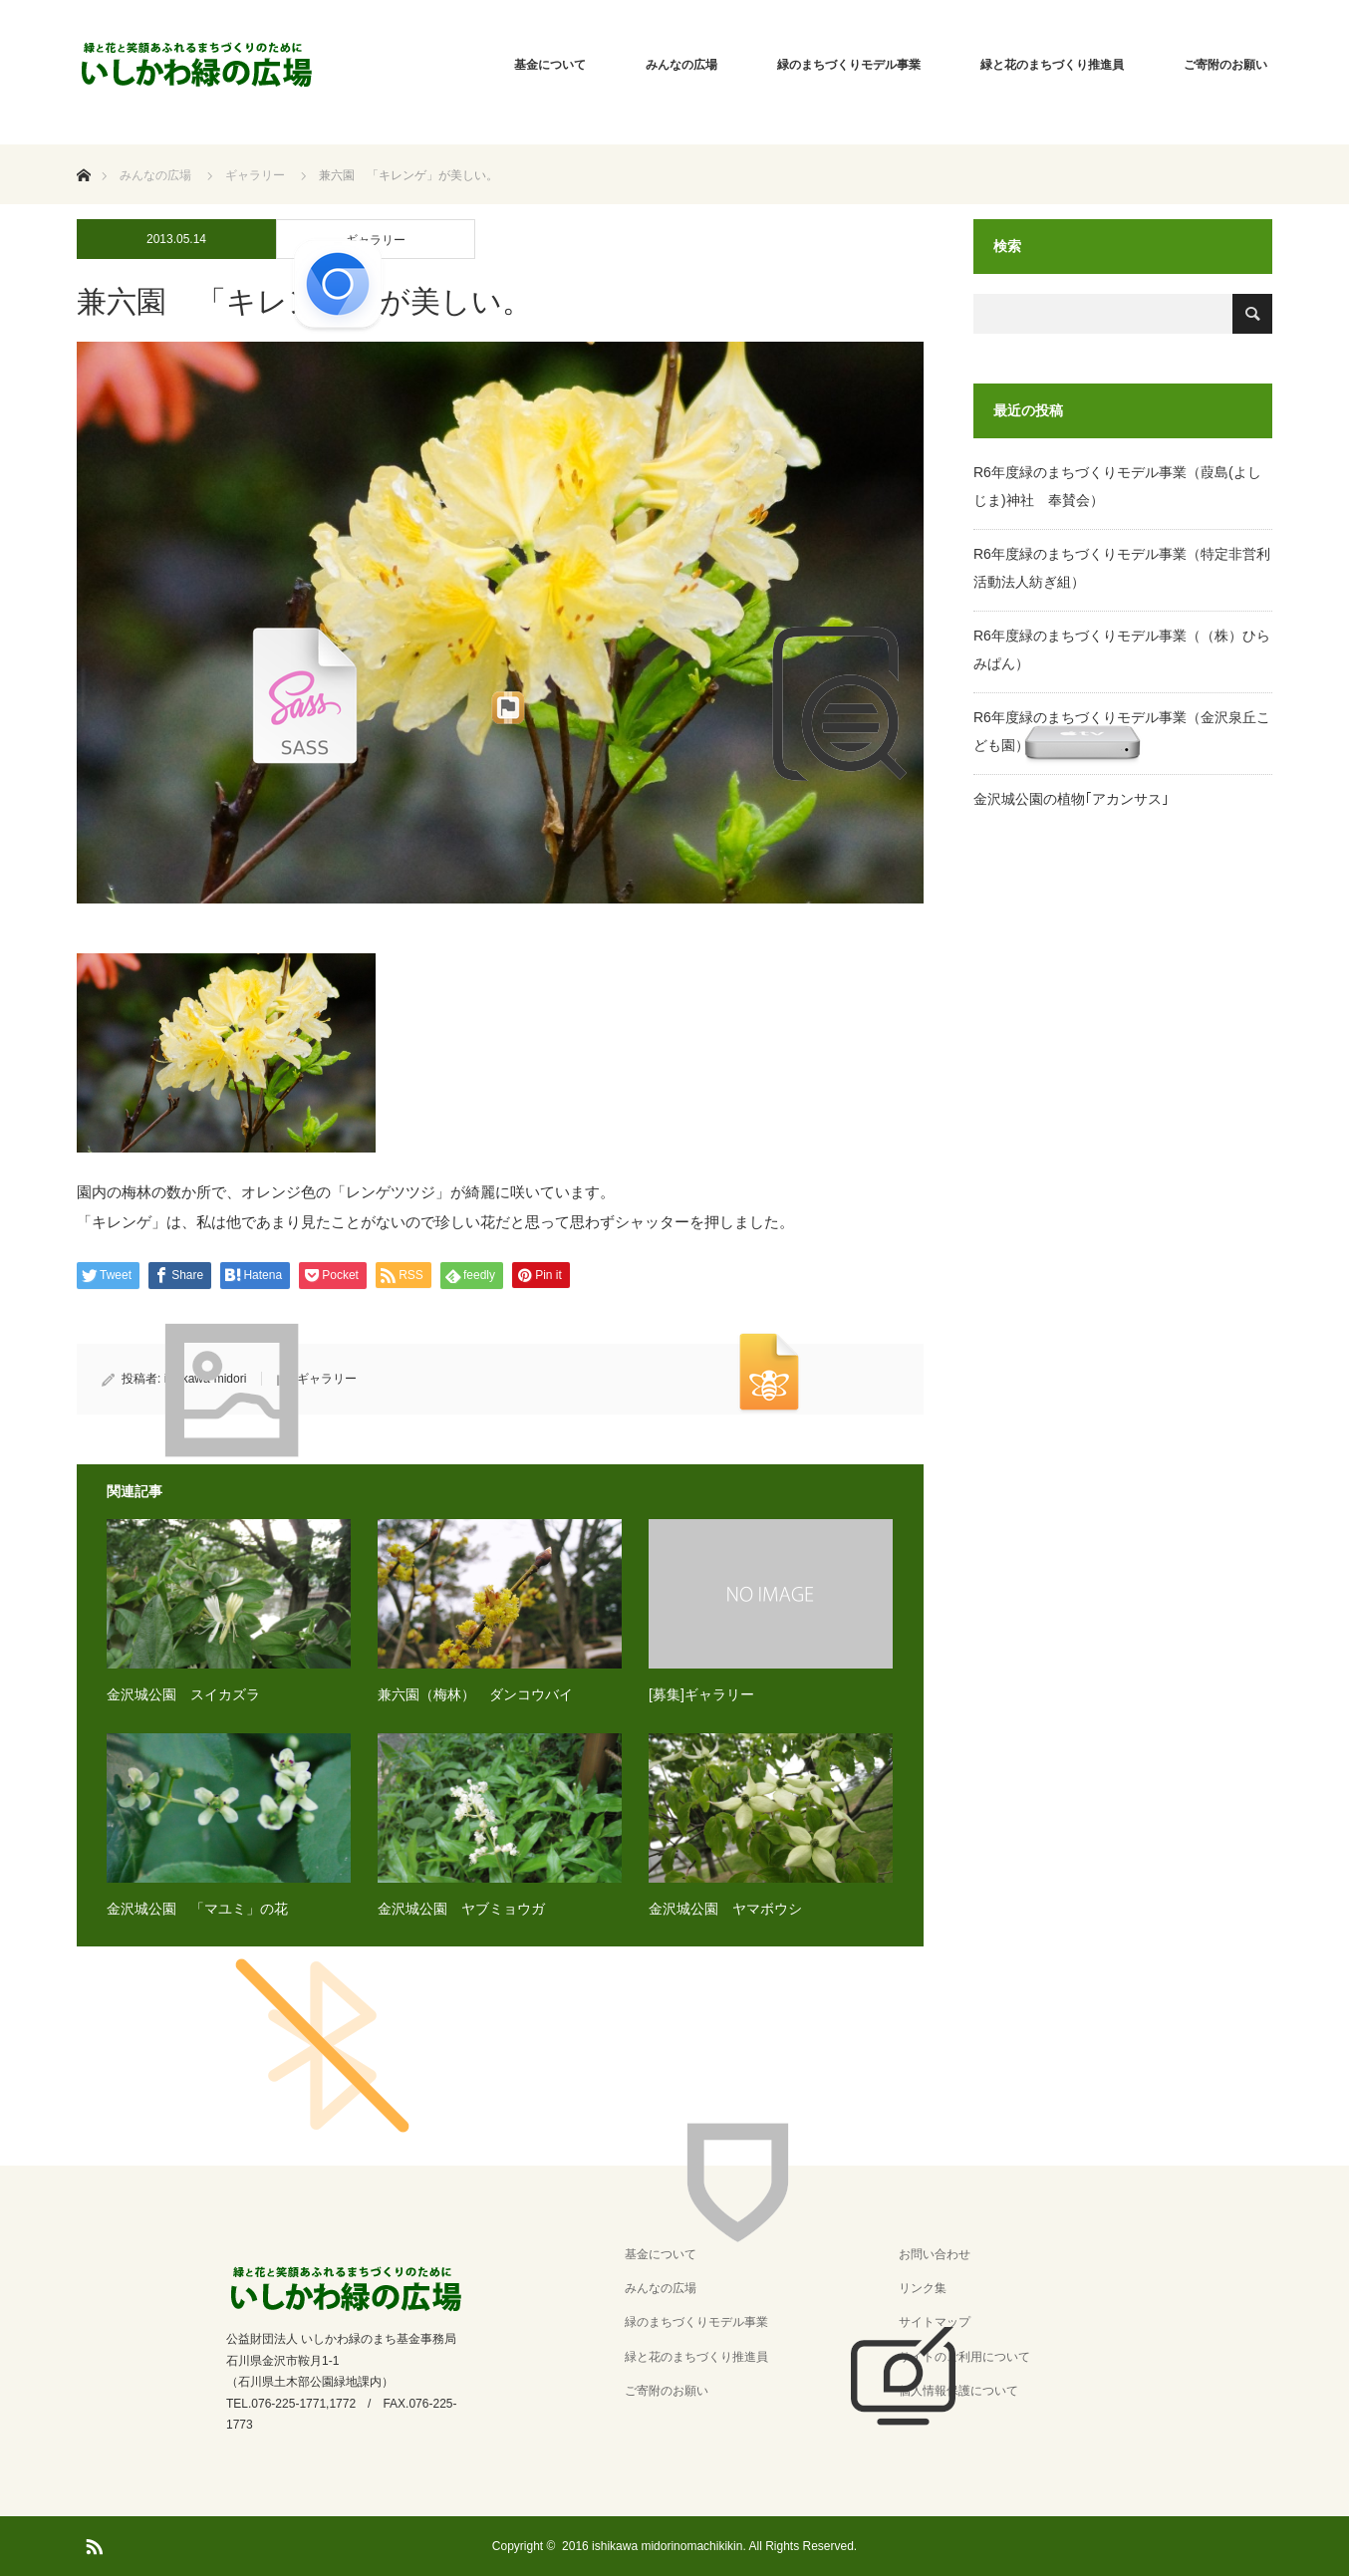  I want to click on sass stylesheet file, so click(305, 698).